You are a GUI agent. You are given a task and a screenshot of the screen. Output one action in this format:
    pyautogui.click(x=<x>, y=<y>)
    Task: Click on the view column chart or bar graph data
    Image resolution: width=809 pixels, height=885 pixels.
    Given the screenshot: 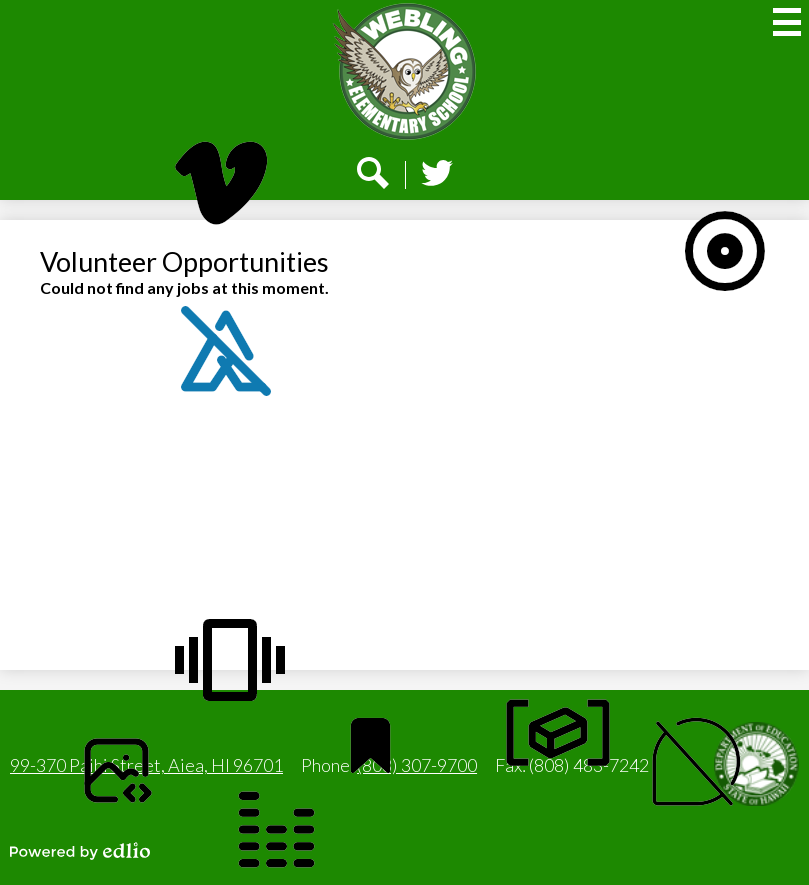 What is the action you would take?
    pyautogui.click(x=276, y=829)
    